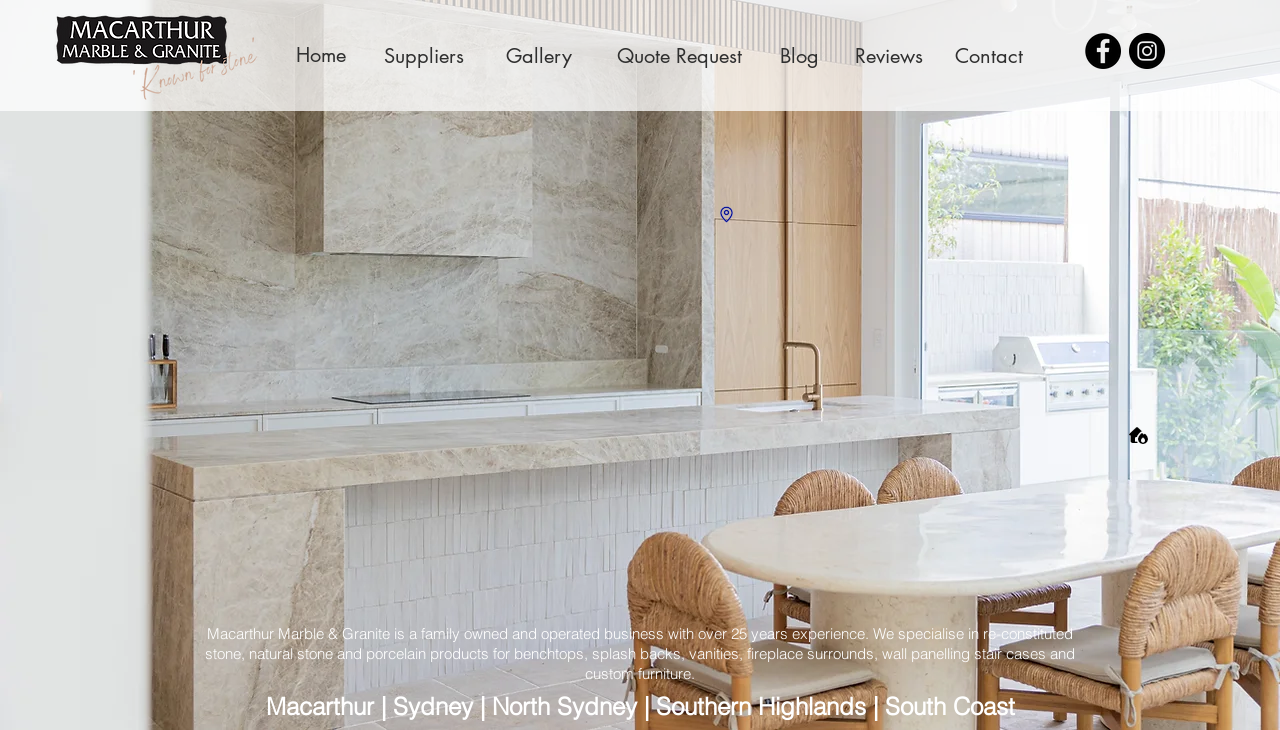  Describe the element at coordinates (726, 214) in the screenshot. I see `view or access a saved location` at that location.